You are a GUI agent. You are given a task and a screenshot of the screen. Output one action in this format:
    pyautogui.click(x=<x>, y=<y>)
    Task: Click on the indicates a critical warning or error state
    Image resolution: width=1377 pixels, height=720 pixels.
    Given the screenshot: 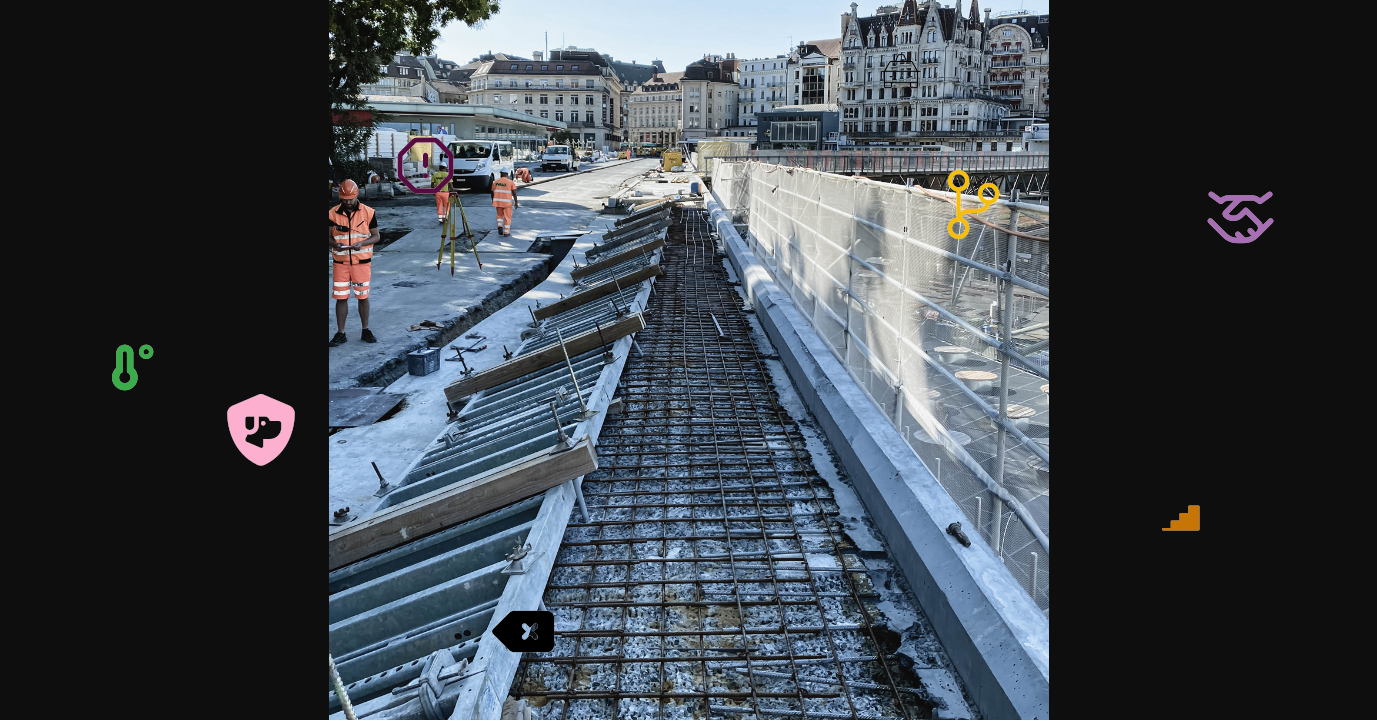 What is the action you would take?
    pyautogui.click(x=425, y=165)
    